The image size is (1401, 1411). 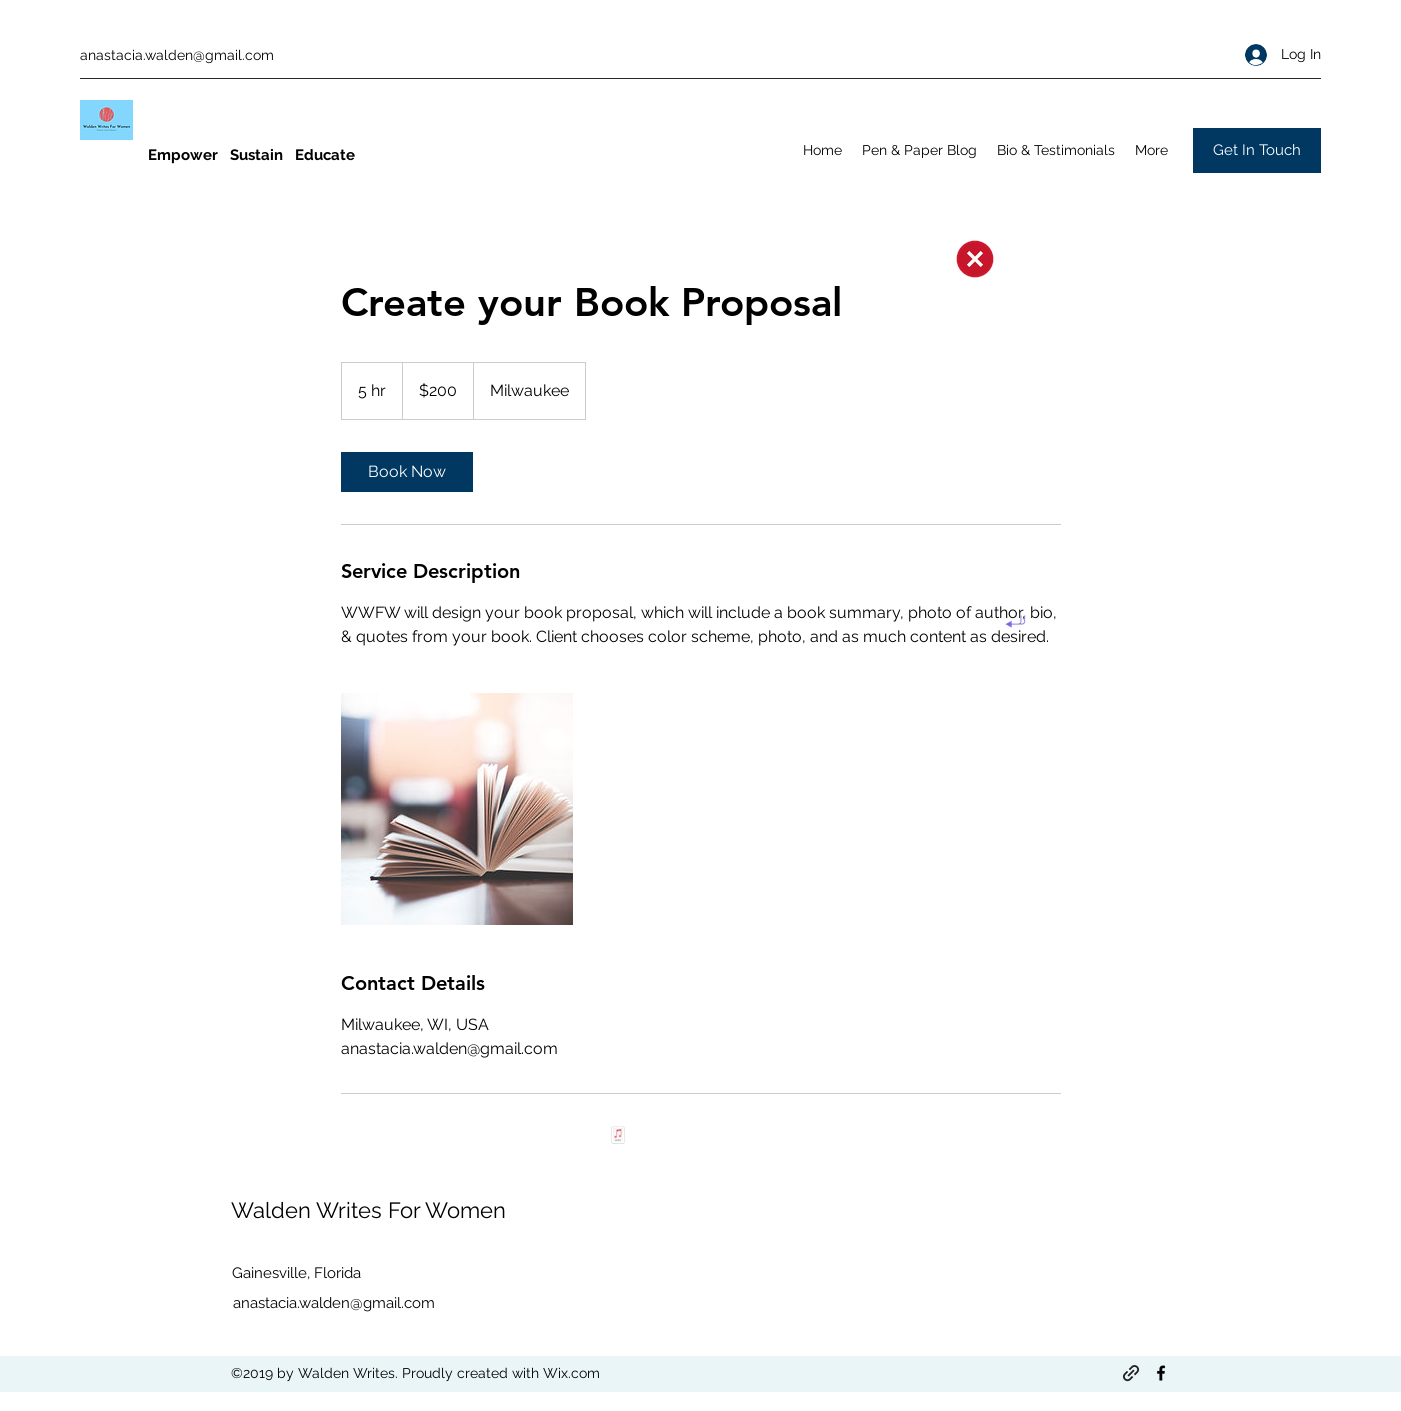 I want to click on cancel the current action or operation, so click(x=975, y=259).